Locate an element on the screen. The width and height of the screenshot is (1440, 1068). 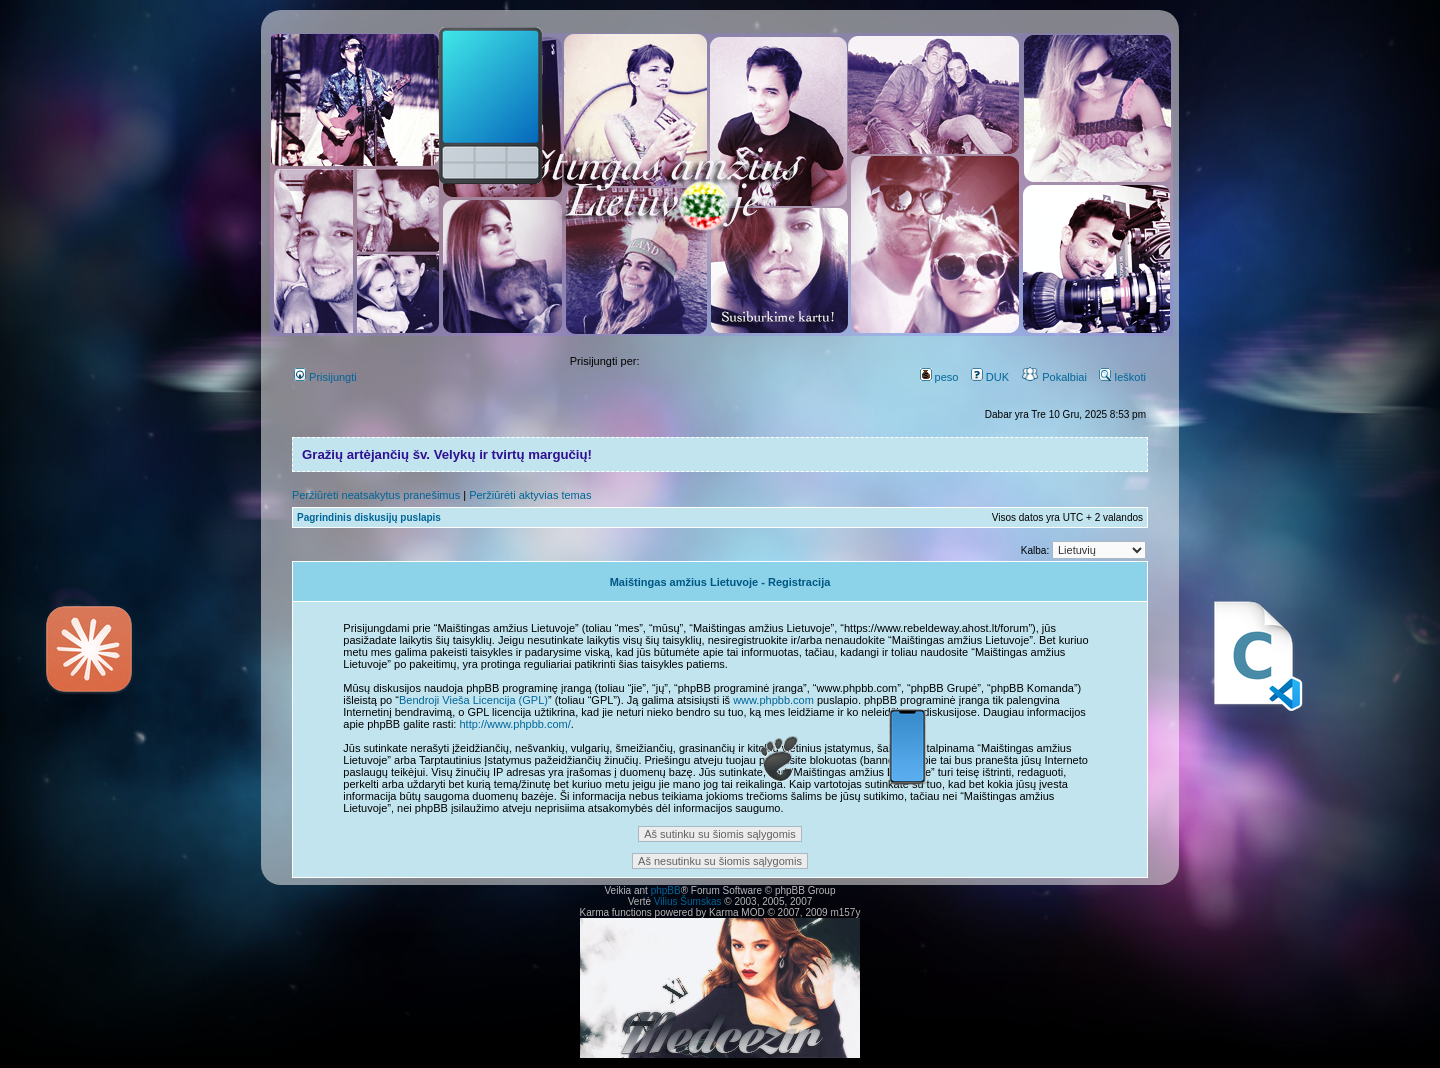
access the GNOME desktop home or start menu is located at coordinates (779, 759).